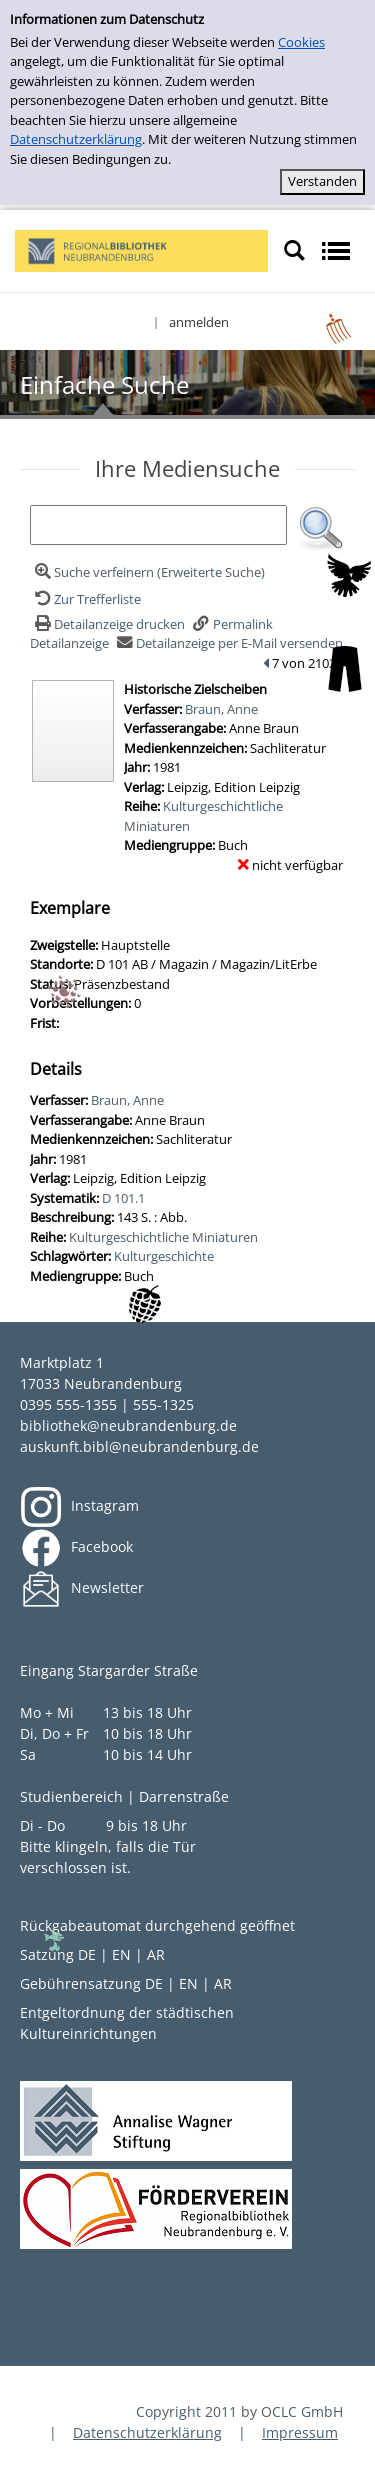 The width and height of the screenshot is (375, 2478). What do you see at coordinates (345, 669) in the screenshot?
I see `browse pants or trousers in a clothing app` at bounding box center [345, 669].